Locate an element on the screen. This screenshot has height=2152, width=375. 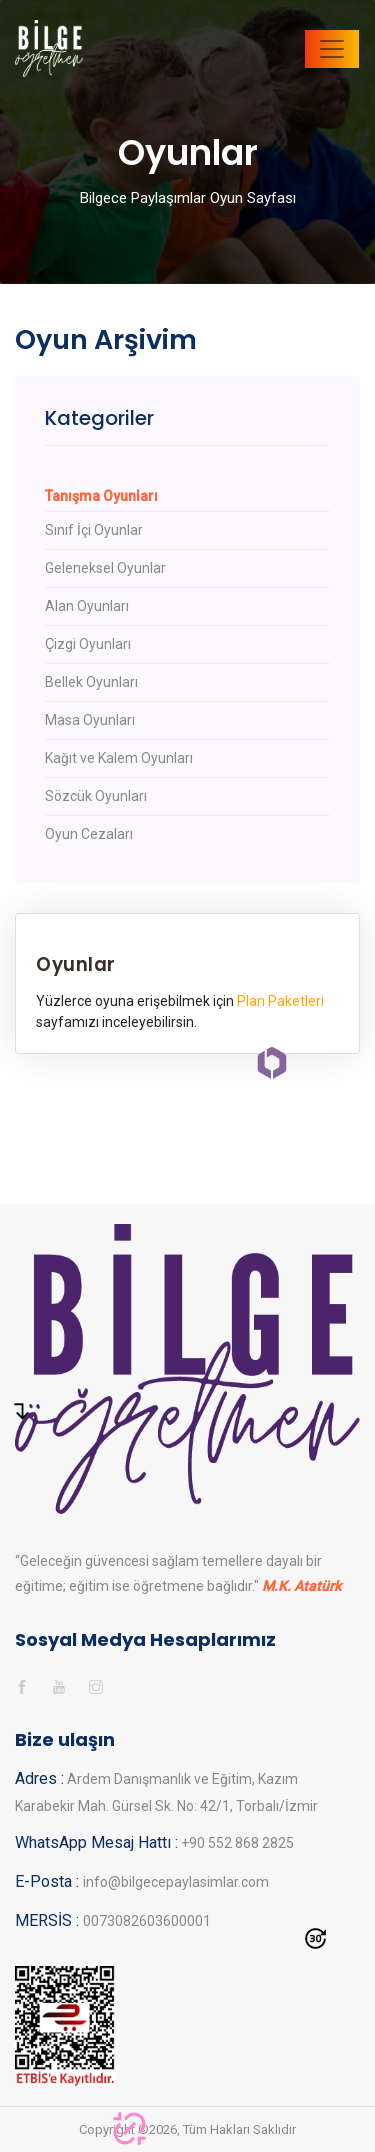
opslevel logo is located at coordinates (272, 1063).